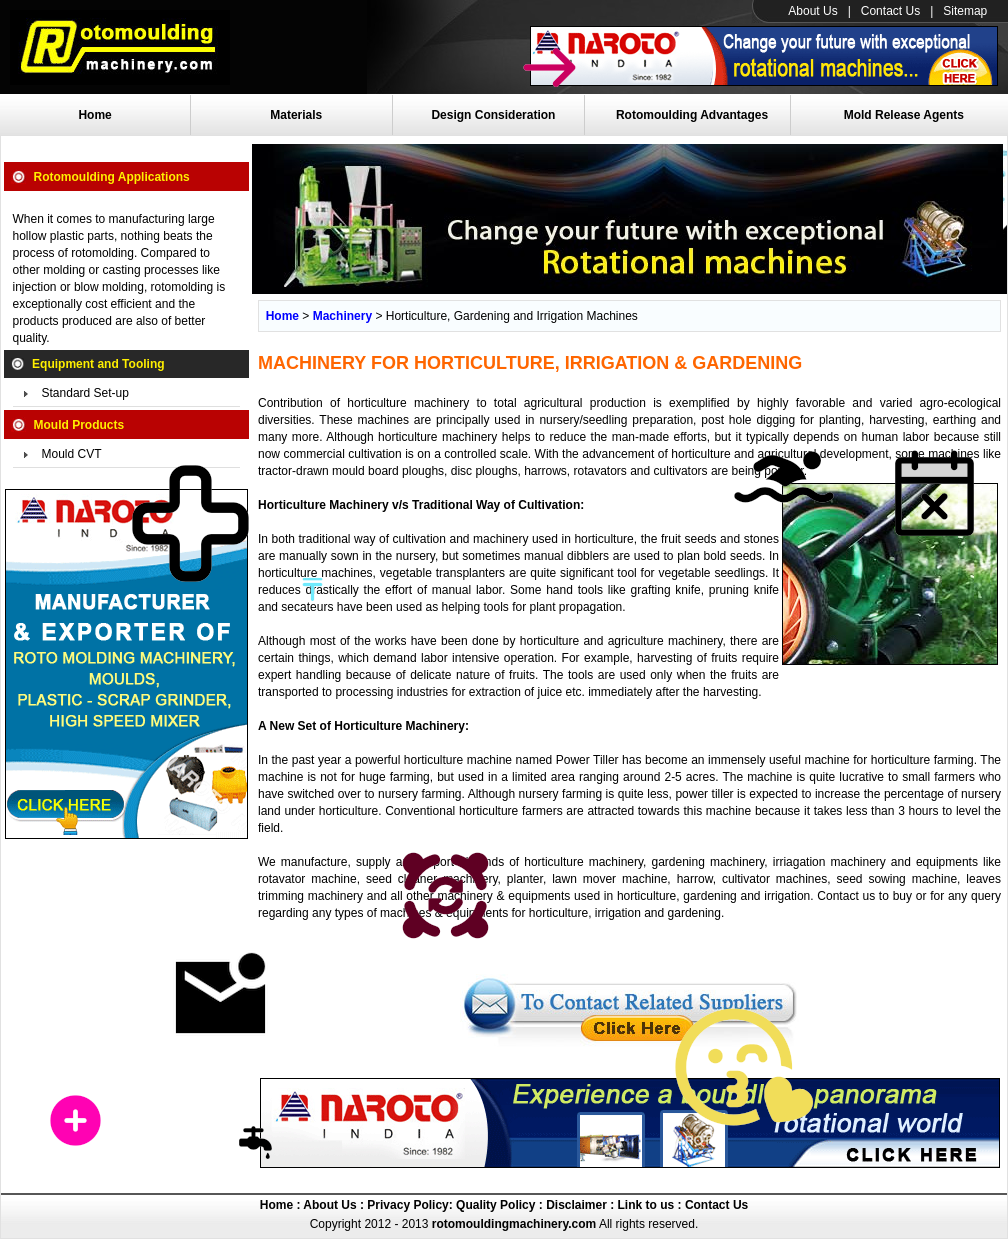 This screenshot has height=1239, width=1008. I want to click on access health or medical features, so click(190, 523).